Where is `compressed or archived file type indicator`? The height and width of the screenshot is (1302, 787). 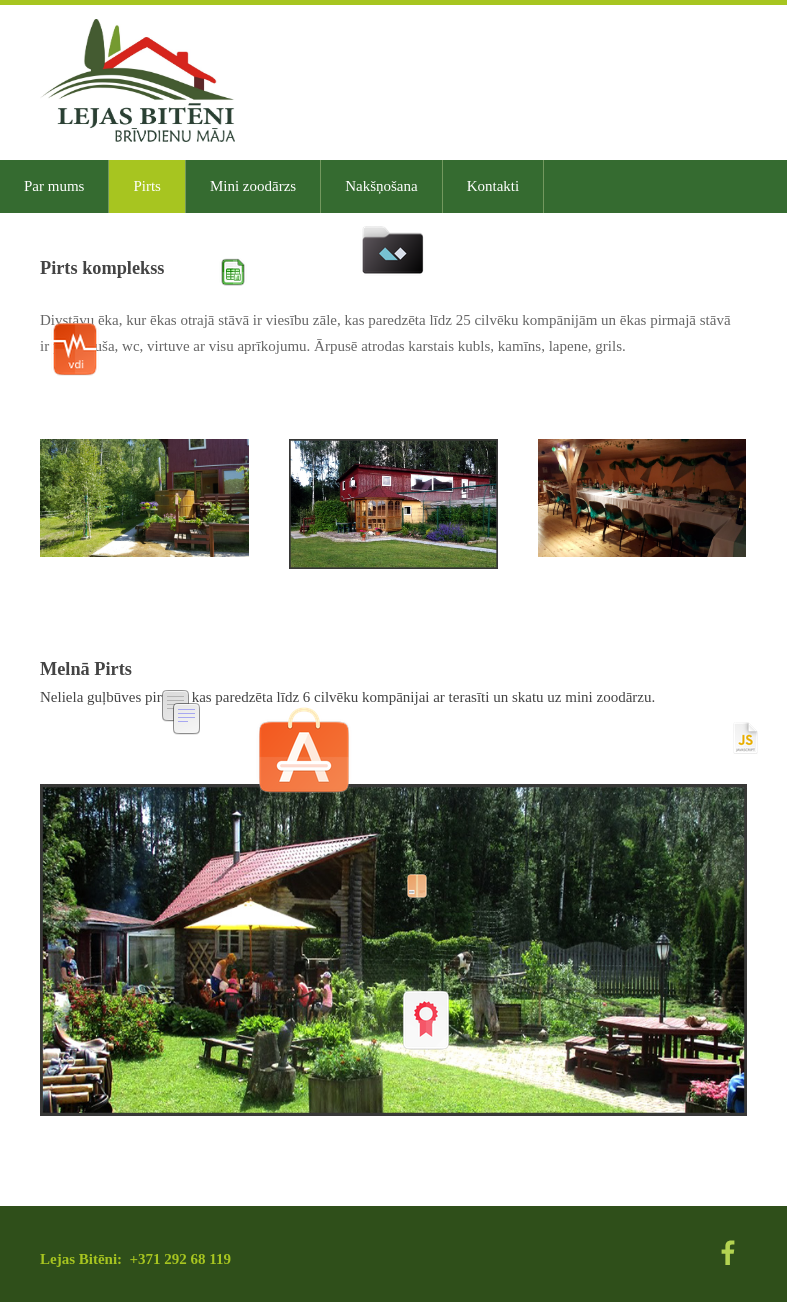
compressed or archived file type indicator is located at coordinates (417, 886).